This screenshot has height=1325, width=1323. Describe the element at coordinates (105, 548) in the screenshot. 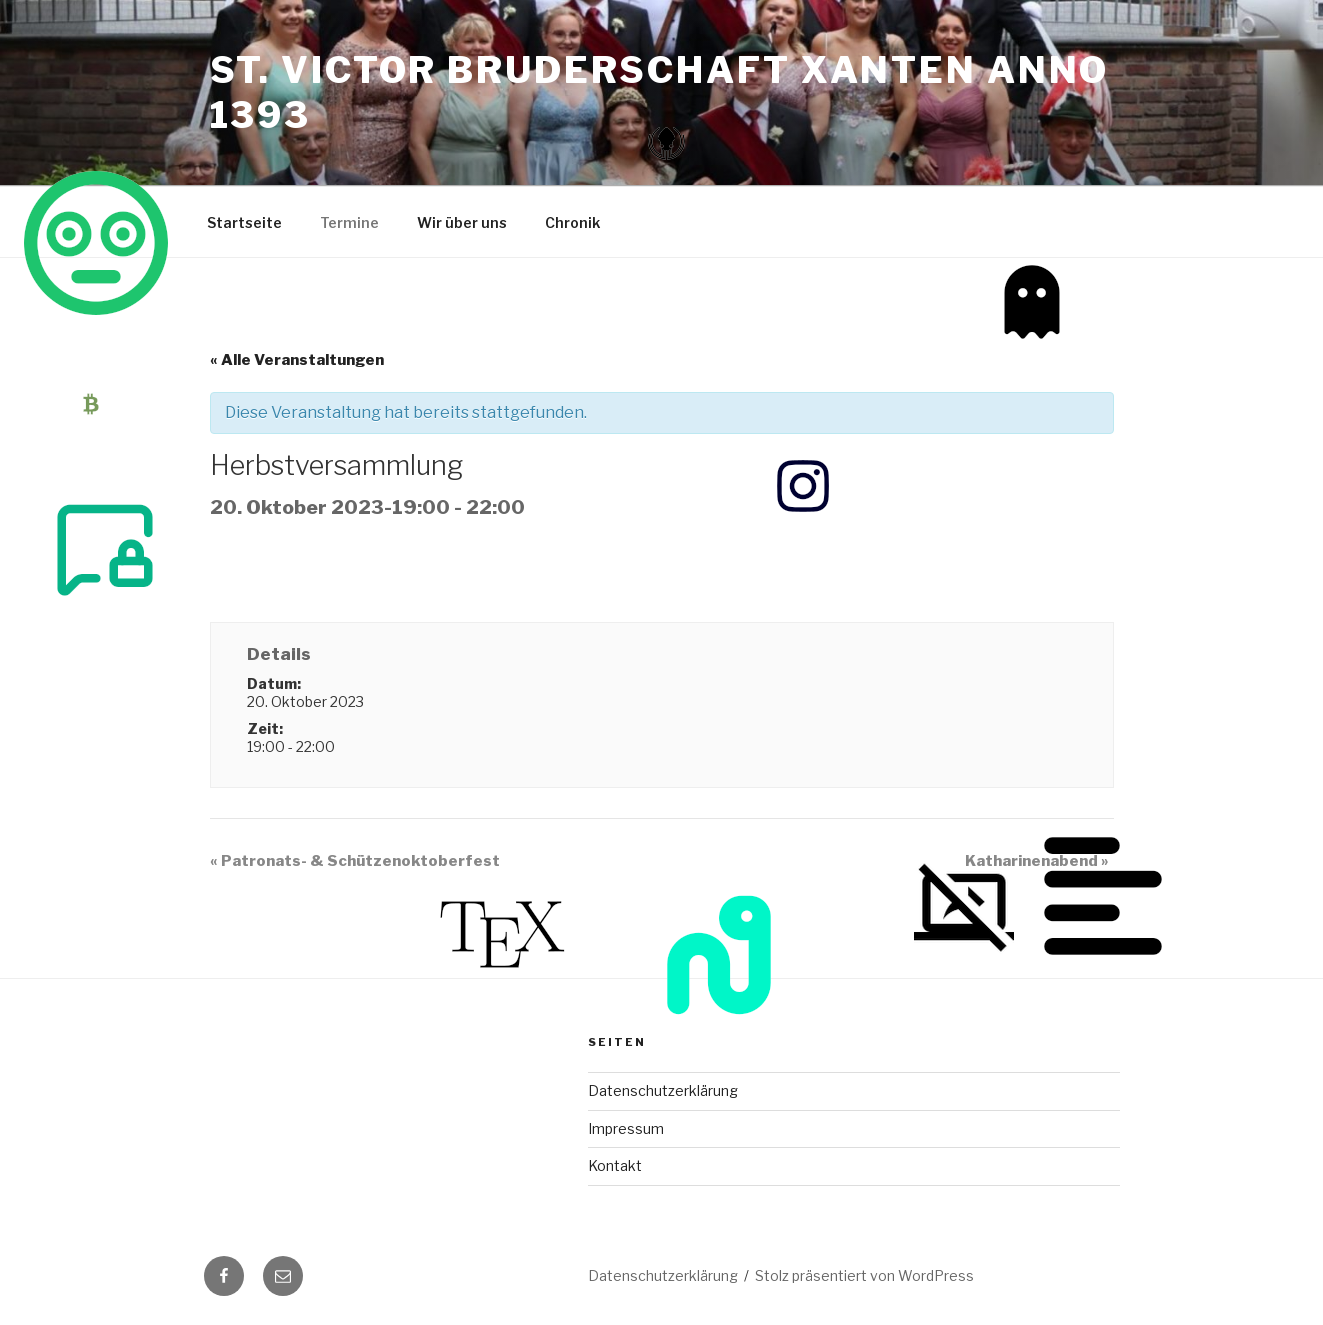

I see `access encrypted or private messages` at that location.